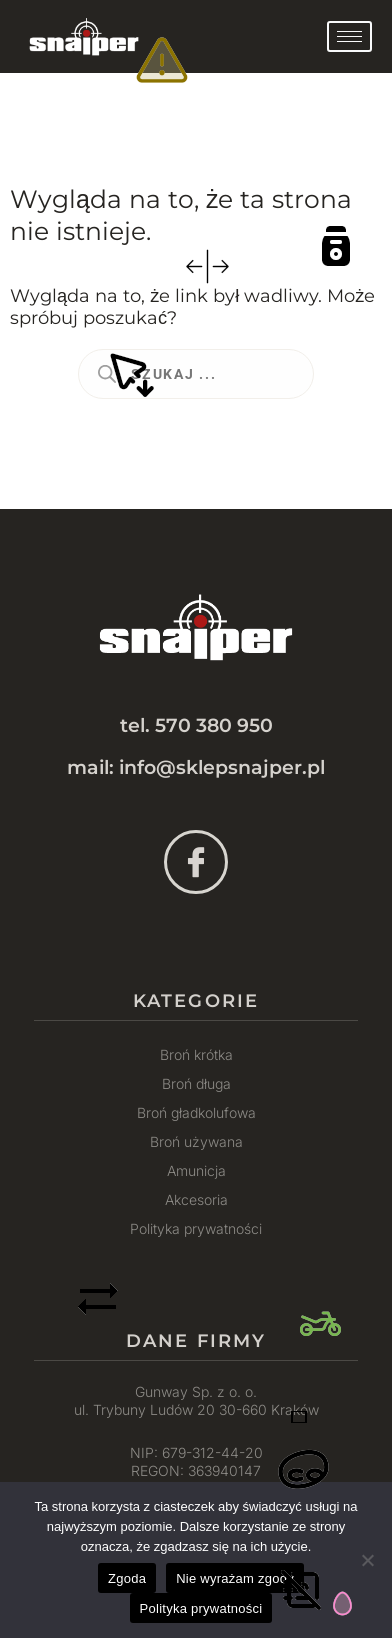 Image resolution: width=392 pixels, height=1638 pixels. Describe the element at coordinates (98, 1299) in the screenshot. I see `sync data between devices or accounts` at that location.